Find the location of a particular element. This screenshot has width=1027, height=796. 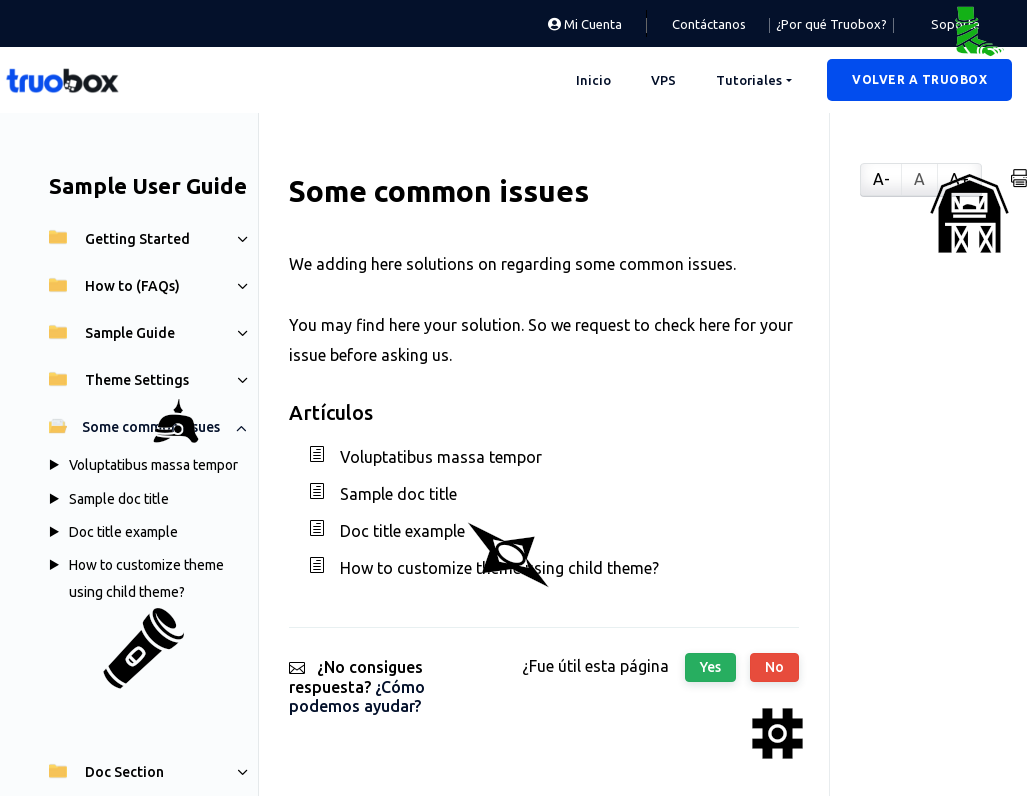

select prussian/german historical faction is located at coordinates (176, 423).